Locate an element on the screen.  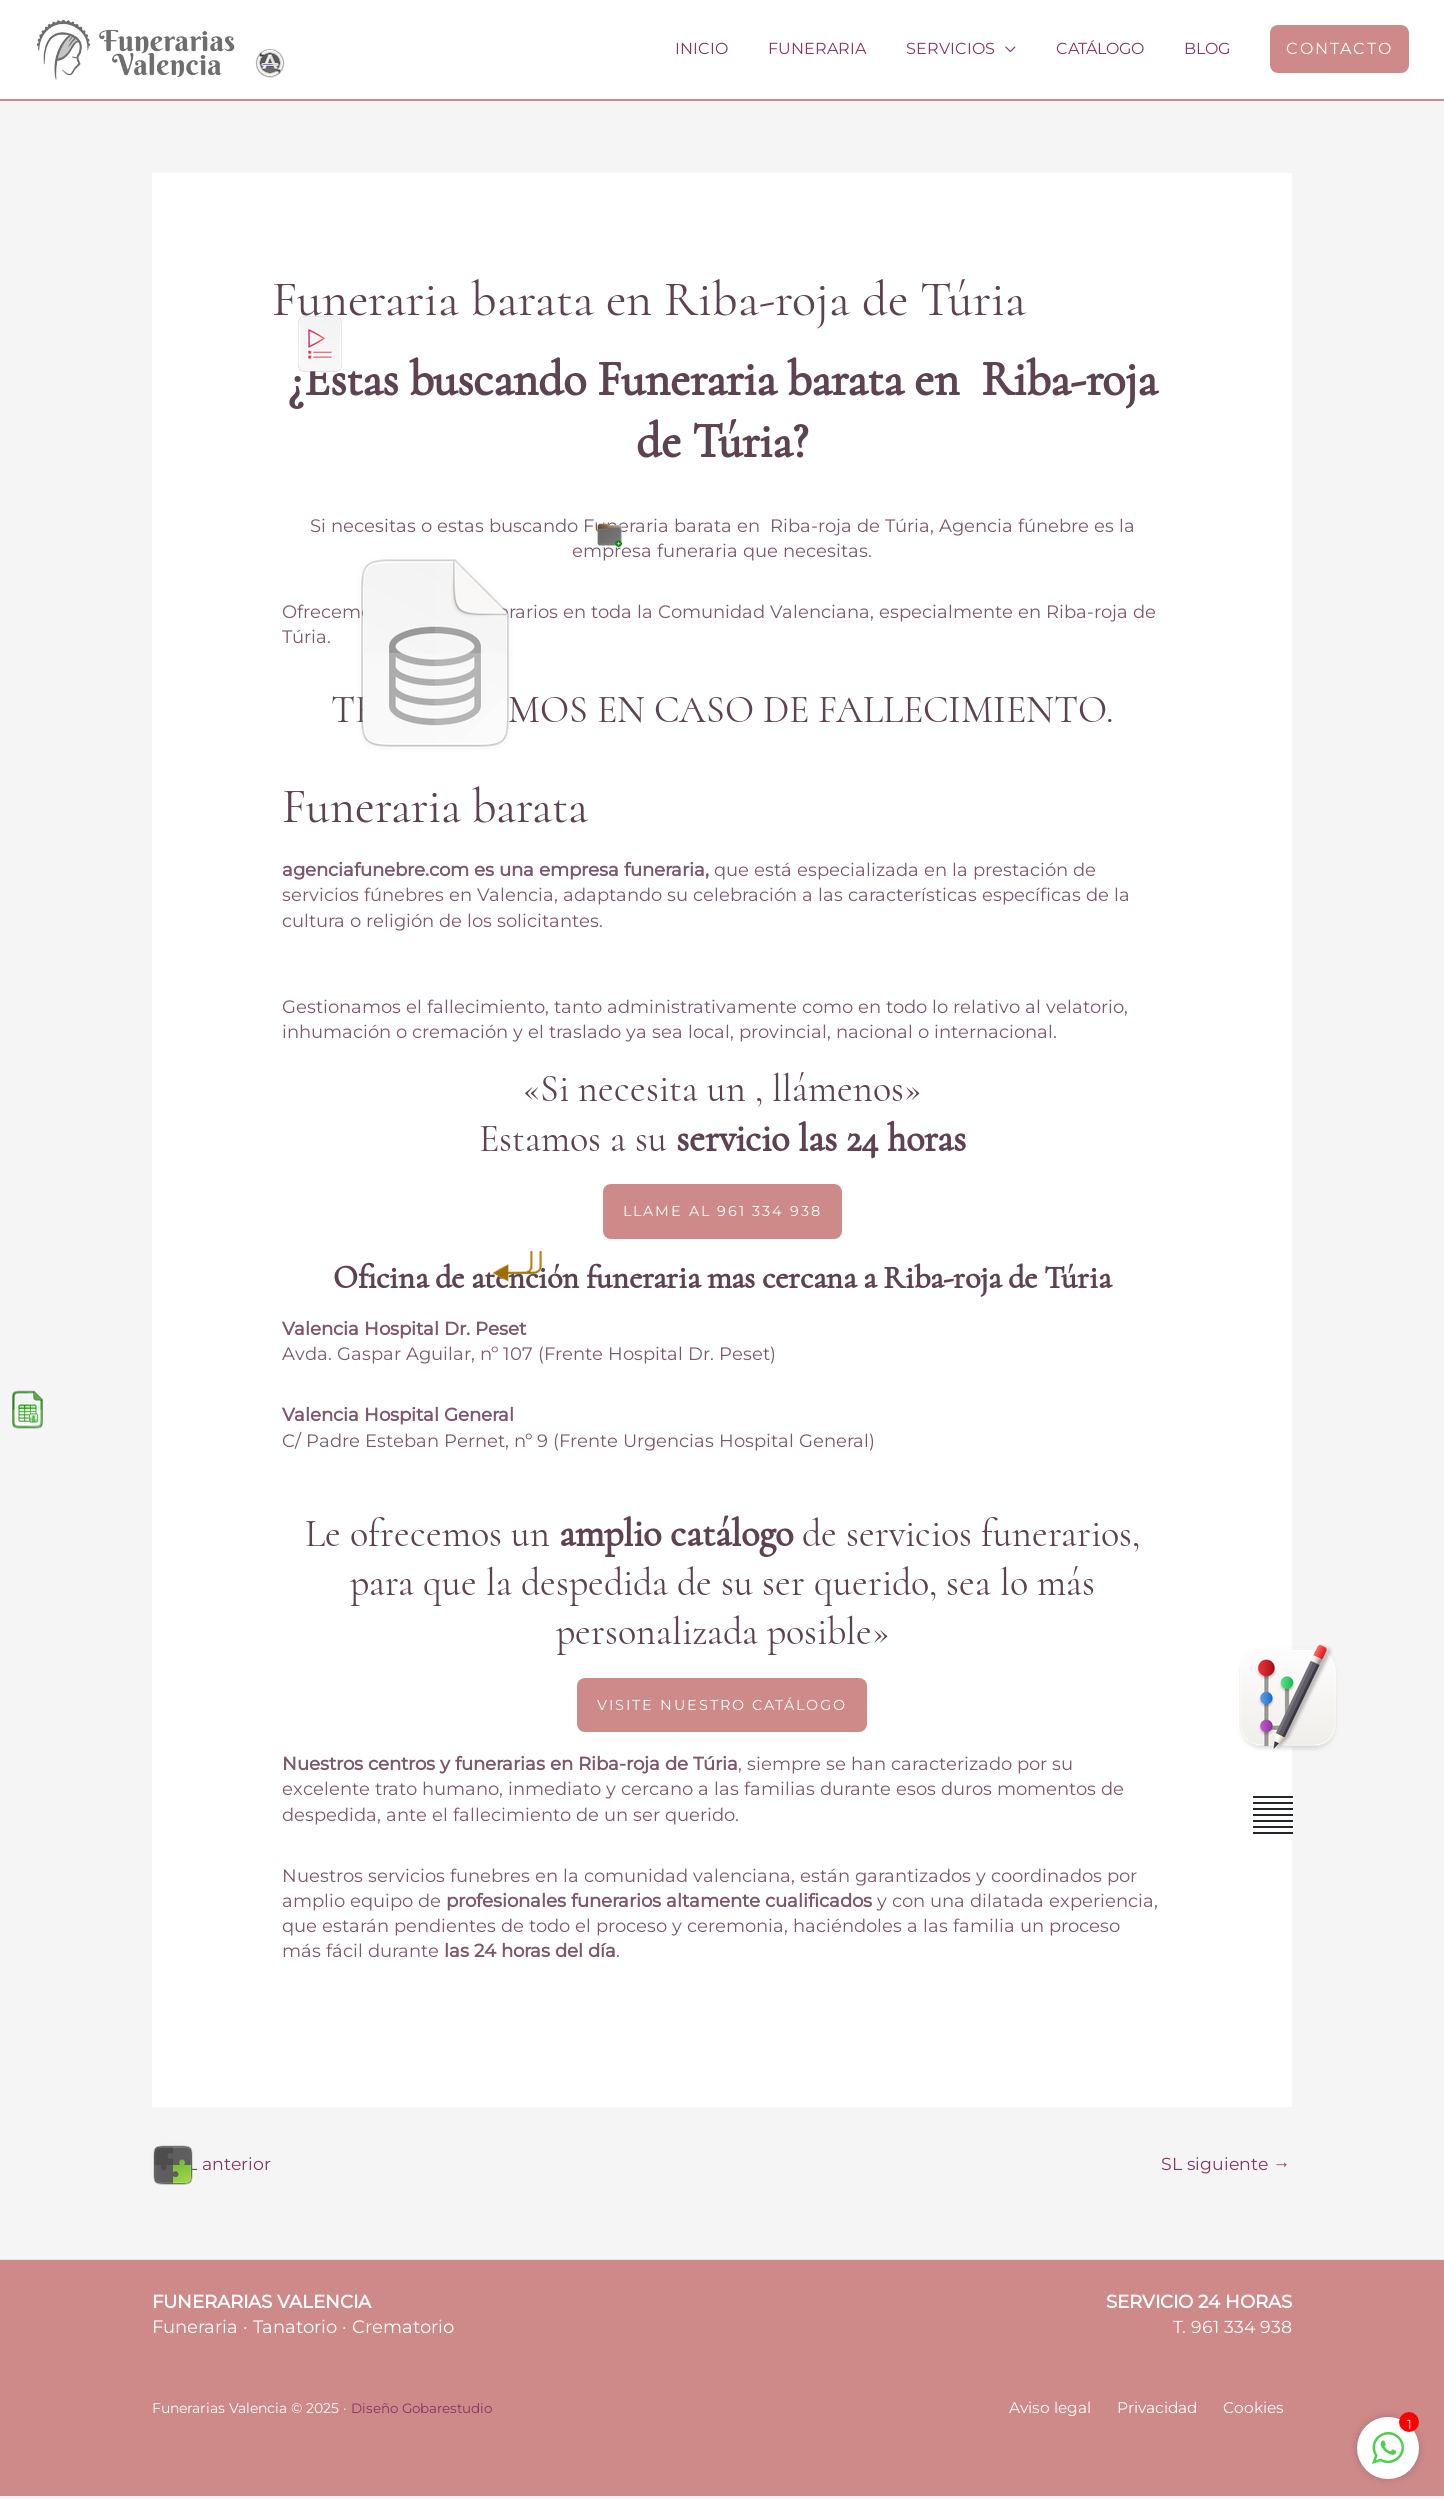
check for available system updates is located at coordinates (270, 63).